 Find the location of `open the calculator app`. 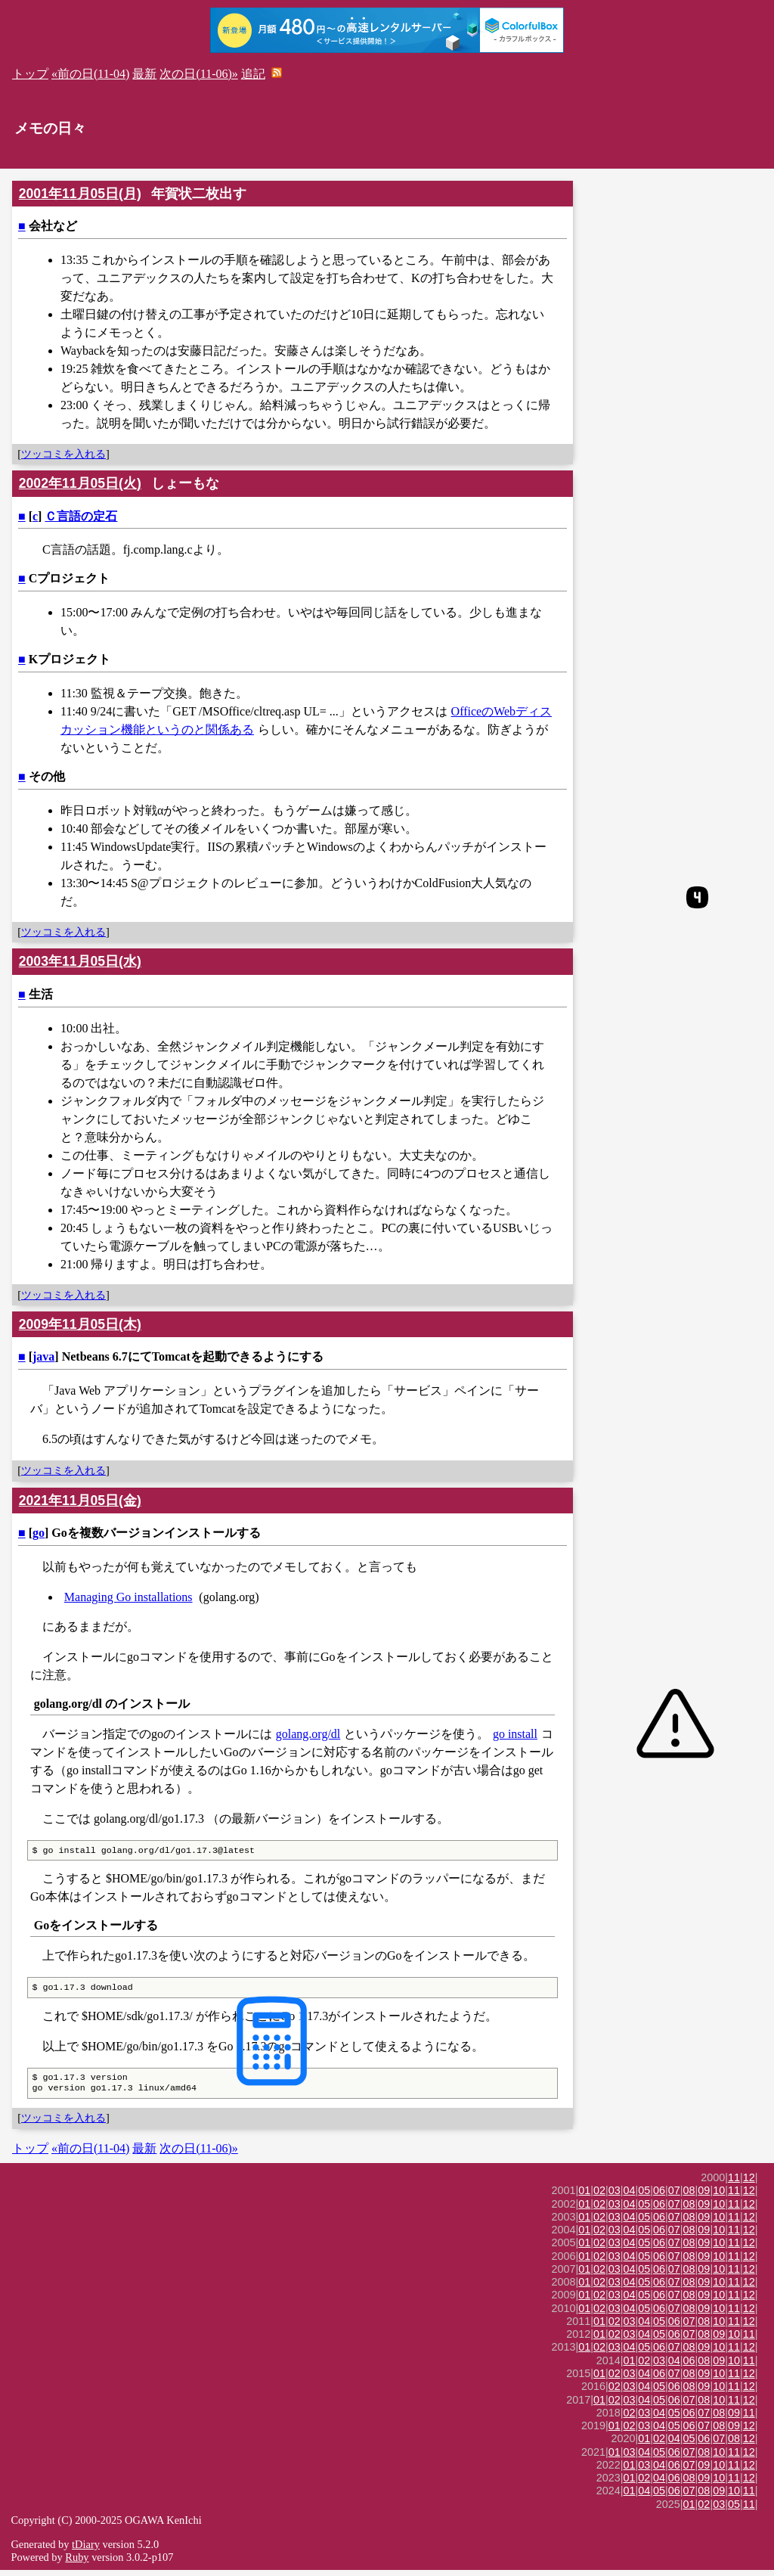

open the calculator app is located at coordinates (271, 2041).